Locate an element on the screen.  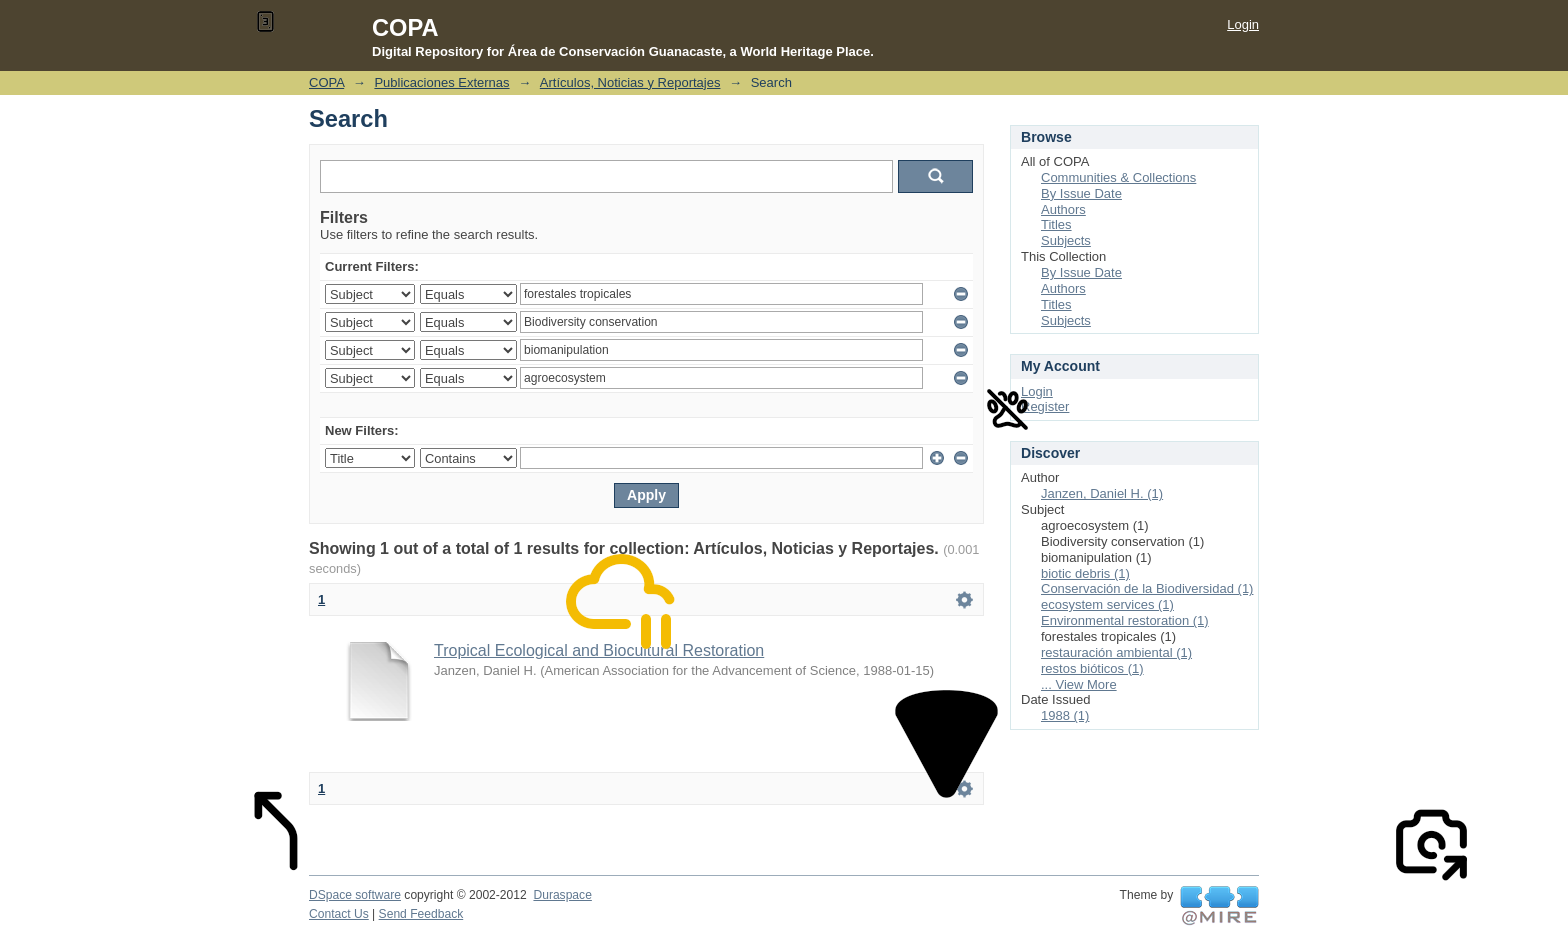
share a photo or image is located at coordinates (1431, 841).